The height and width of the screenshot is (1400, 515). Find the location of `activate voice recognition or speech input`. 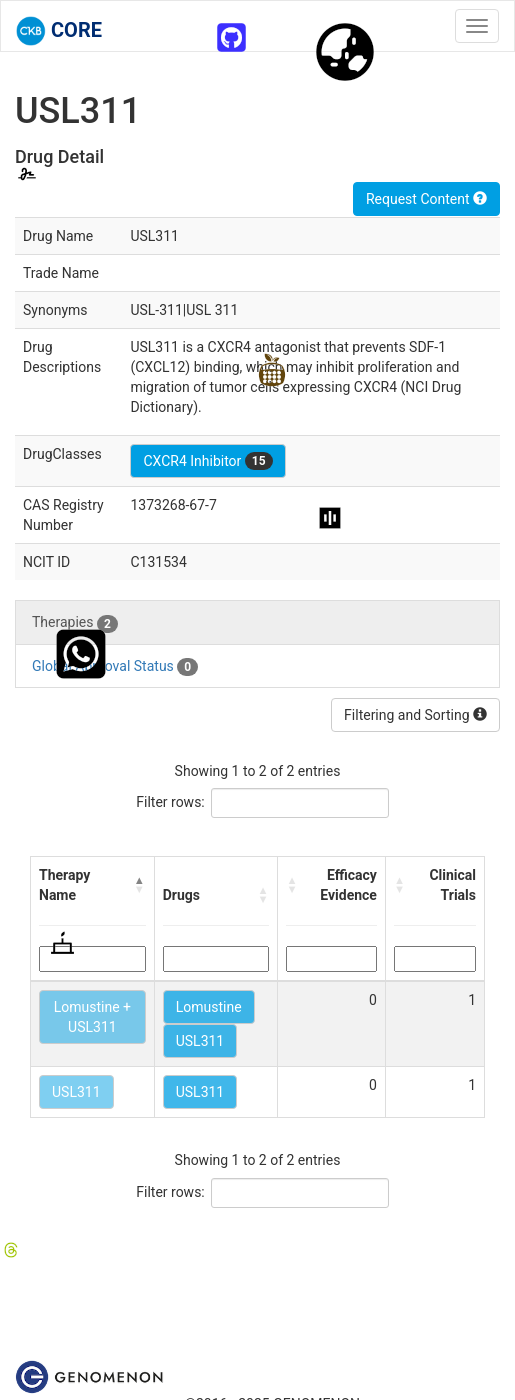

activate voice recognition or speech input is located at coordinates (330, 518).